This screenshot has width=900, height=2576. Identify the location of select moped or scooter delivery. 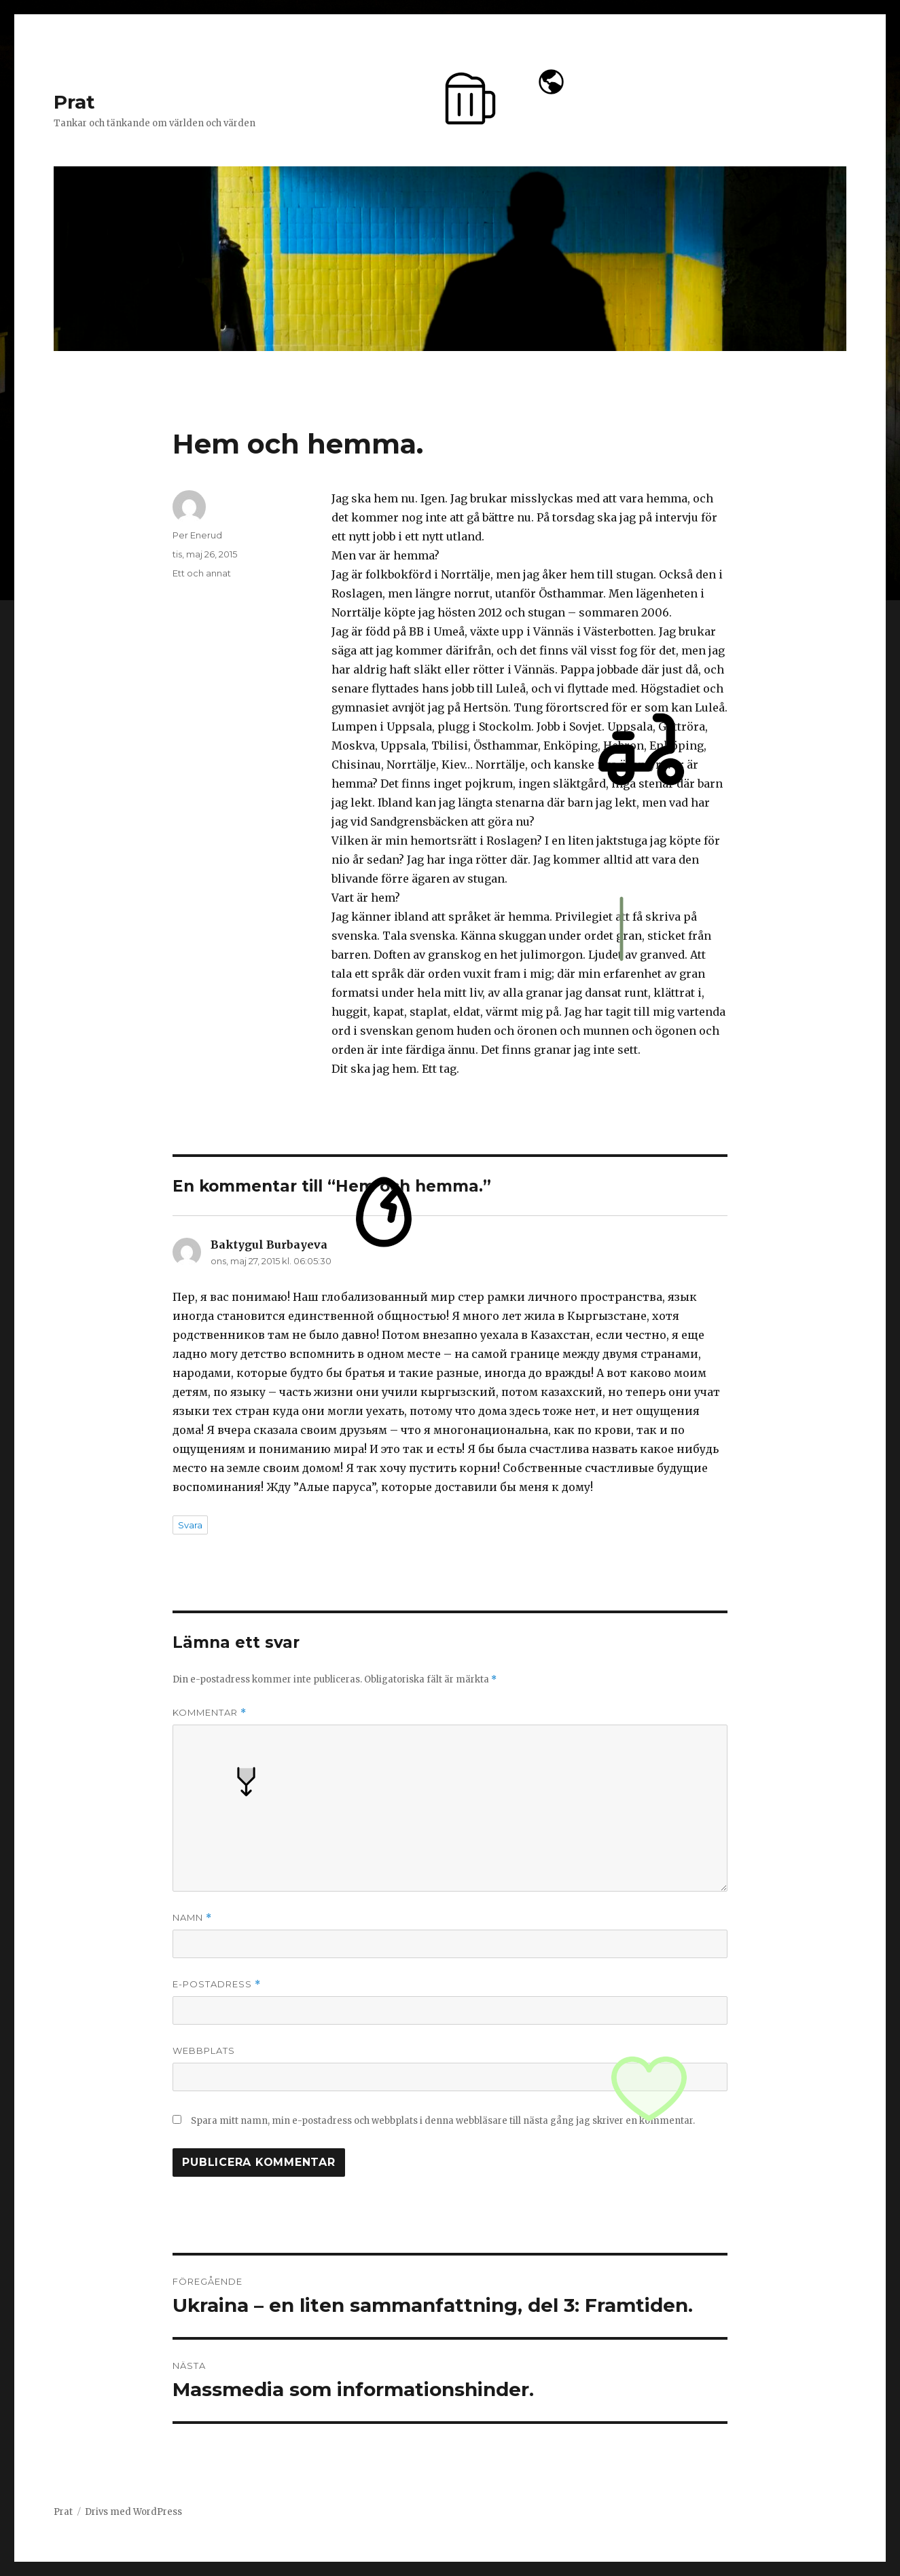
(643, 749).